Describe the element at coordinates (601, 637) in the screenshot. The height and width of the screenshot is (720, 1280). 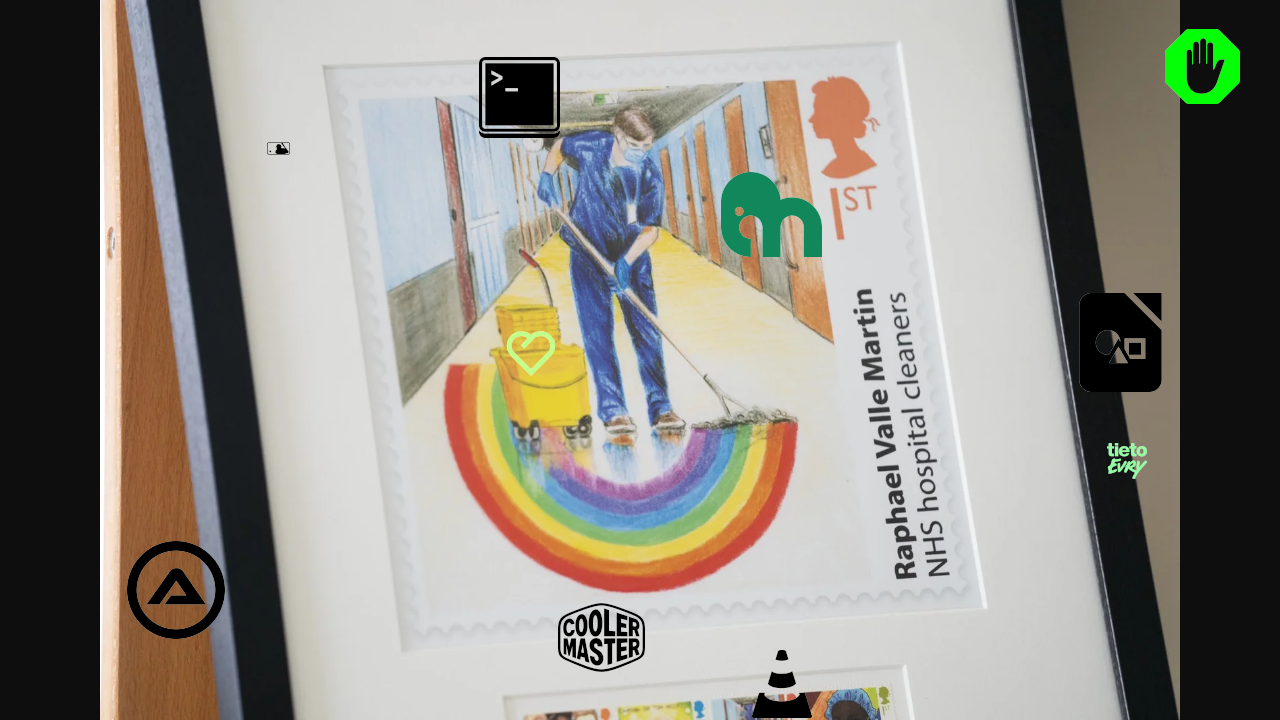
I see `Cooler Master brand logo` at that location.